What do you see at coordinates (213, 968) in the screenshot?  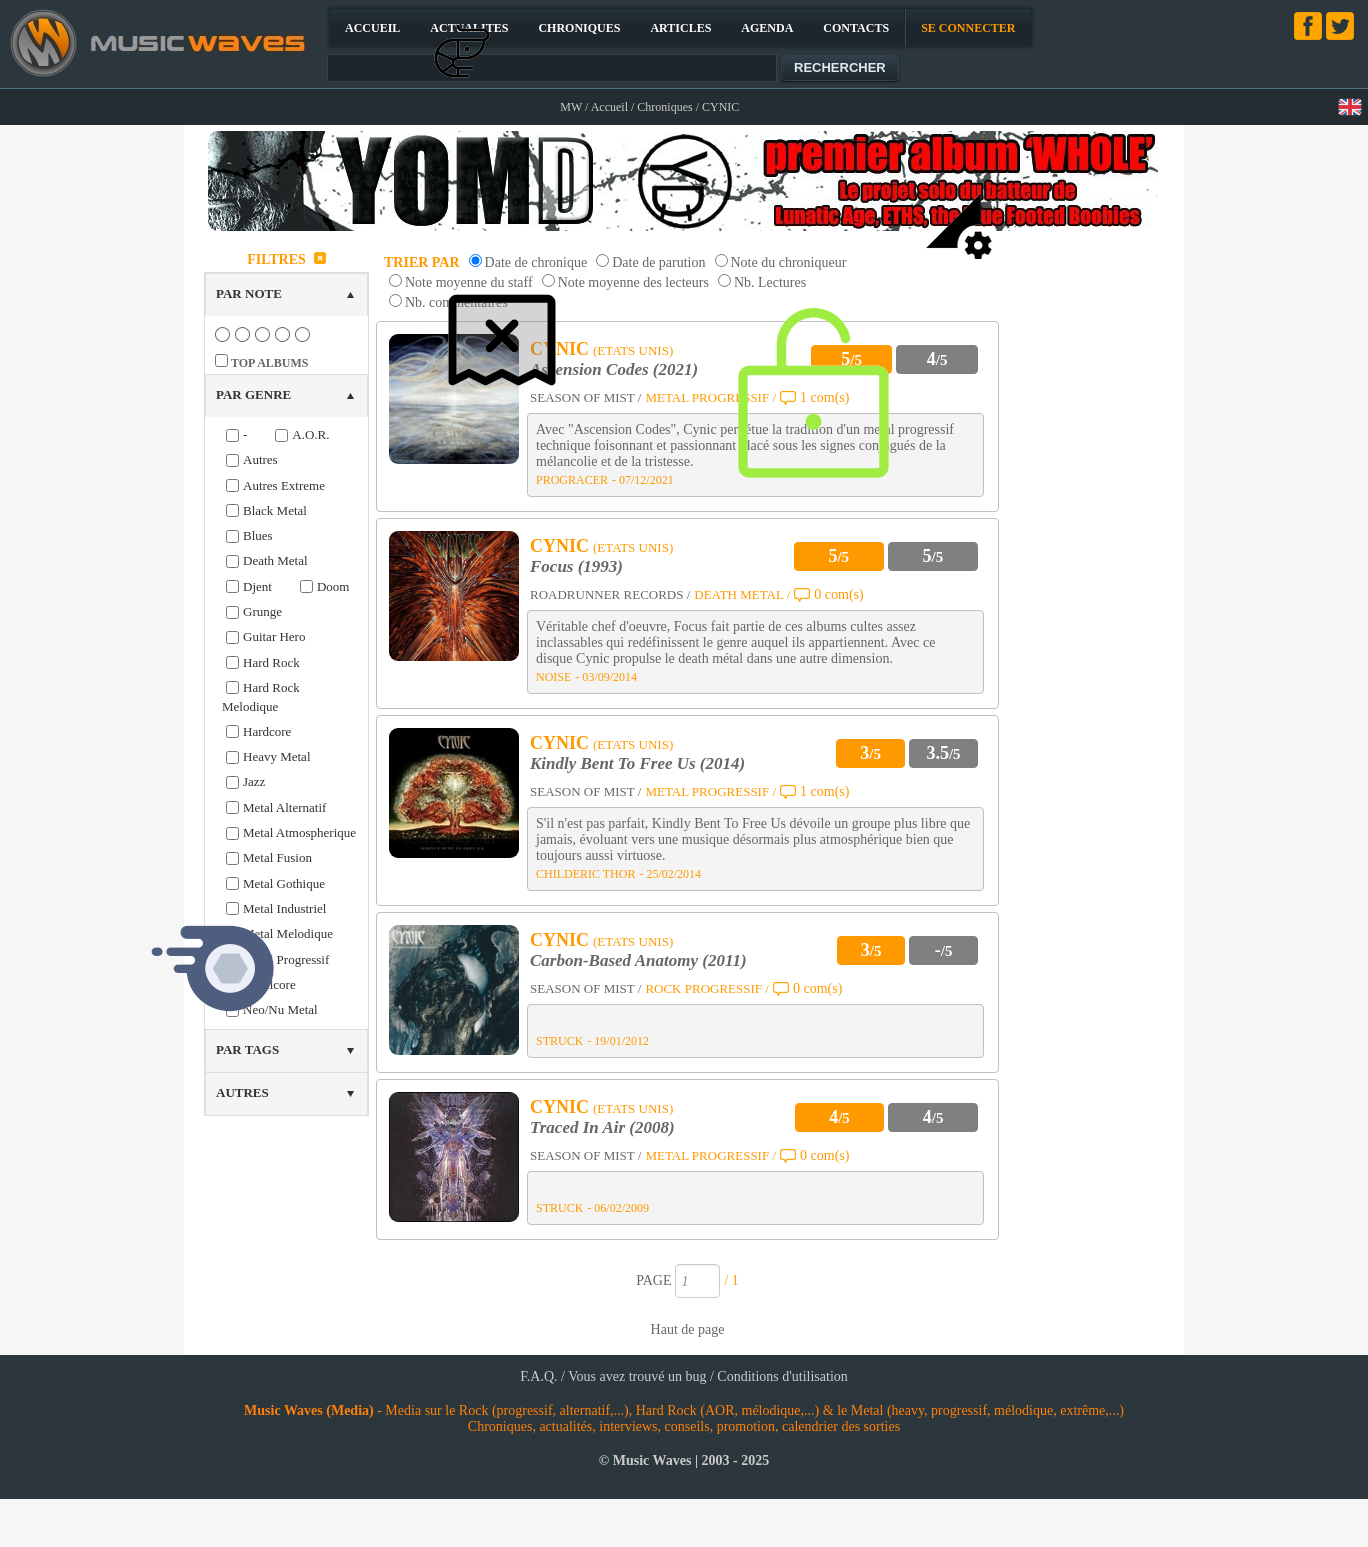 I see `access discord nitro subscription features` at bounding box center [213, 968].